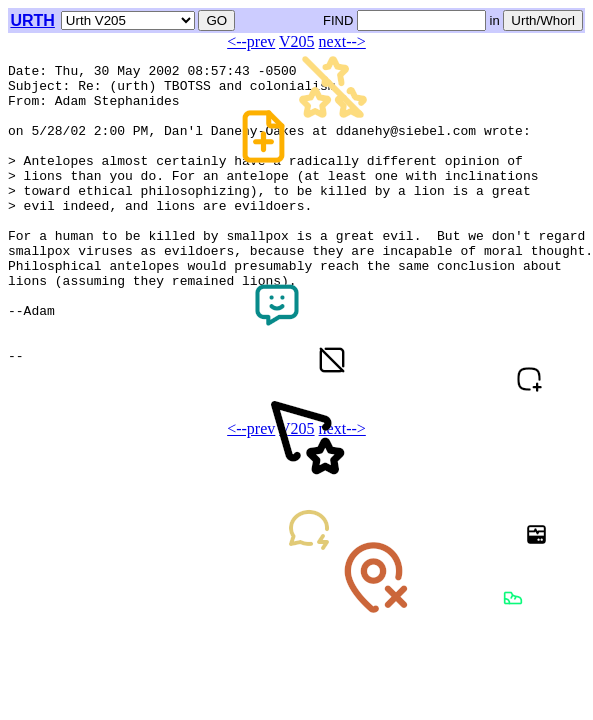  What do you see at coordinates (332, 360) in the screenshot?
I see `tumble dry not recommended` at bounding box center [332, 360].